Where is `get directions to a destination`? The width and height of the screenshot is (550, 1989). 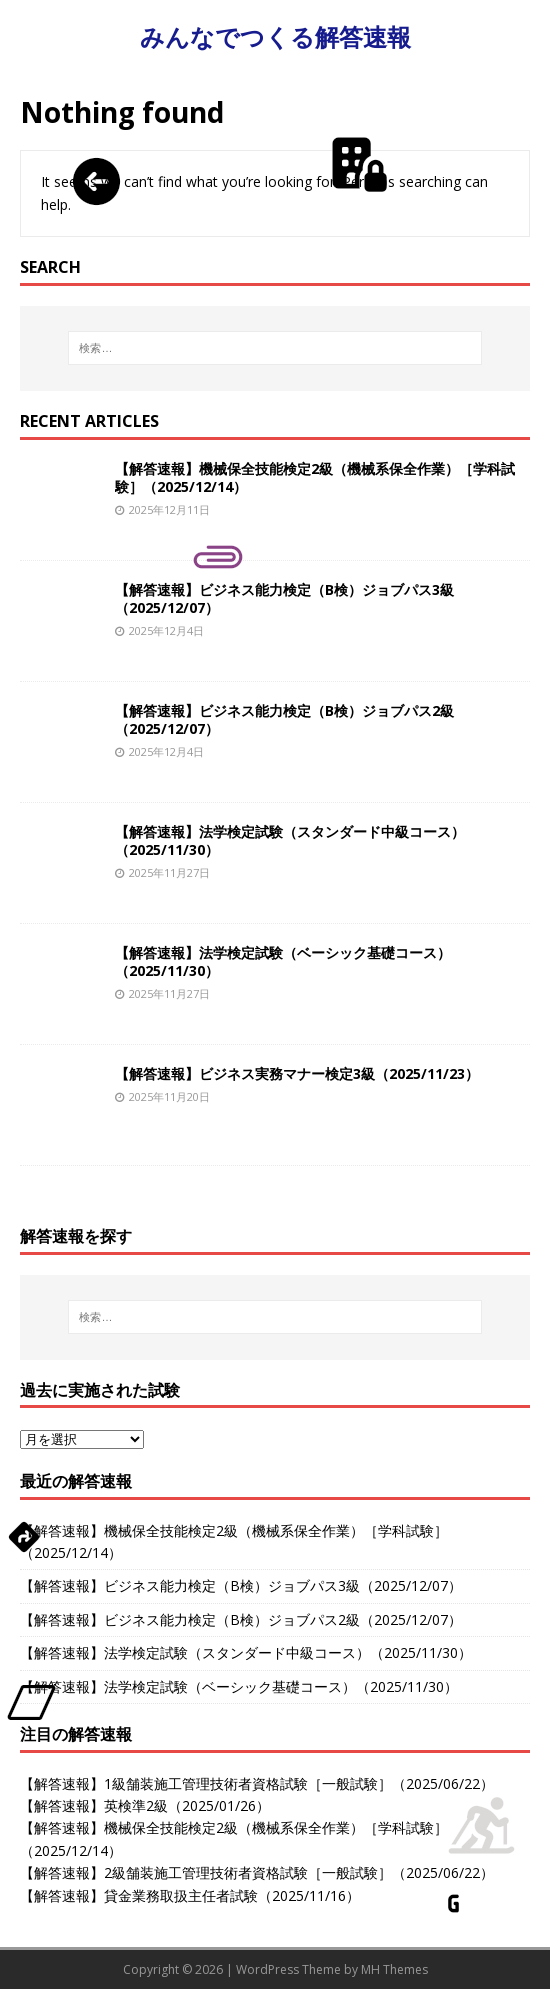 get directions to a destination is located at coordinates (24, 1537).